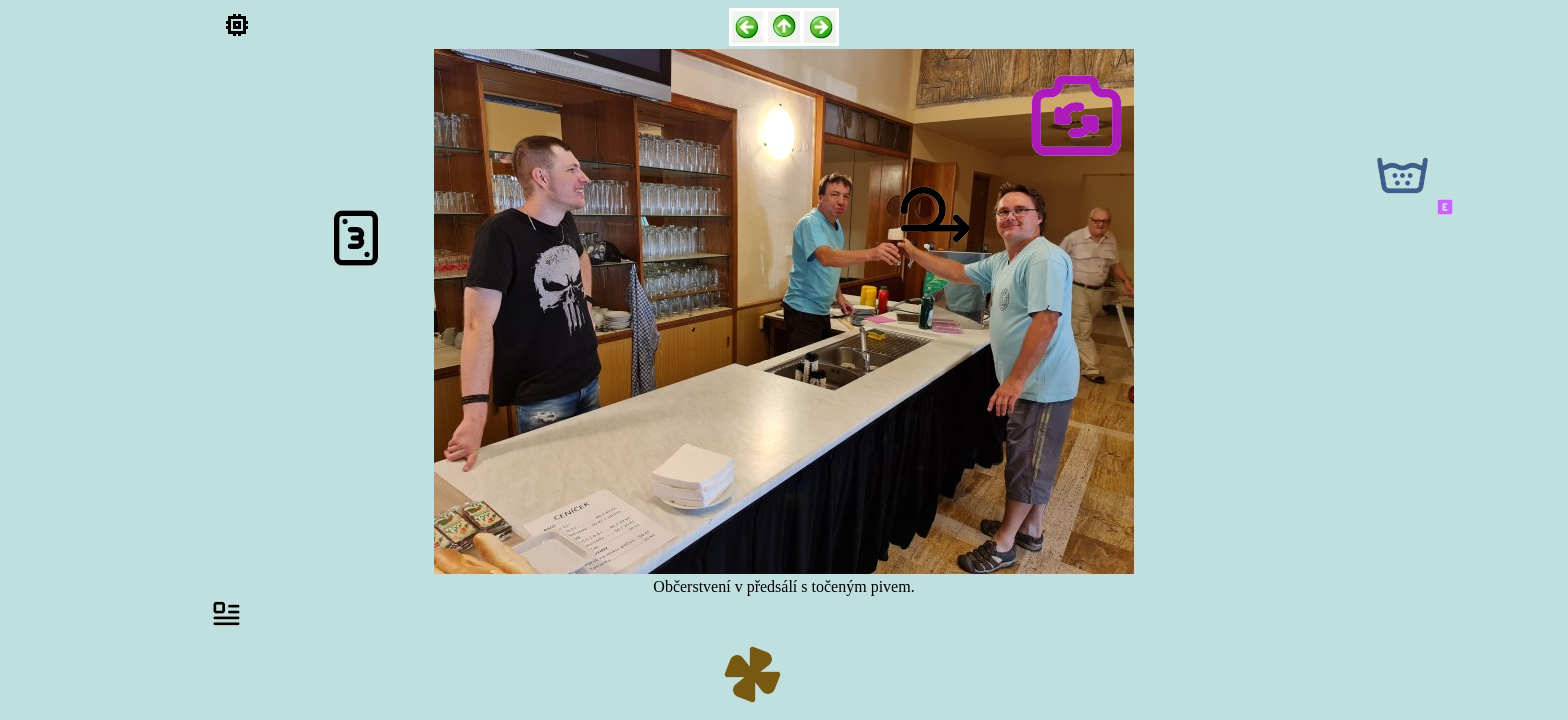 This screenshot has height=720, width=1568. Describe the element at coordinates (356, 238) in the screenshot. I see `select the 3 playing card` at that location.